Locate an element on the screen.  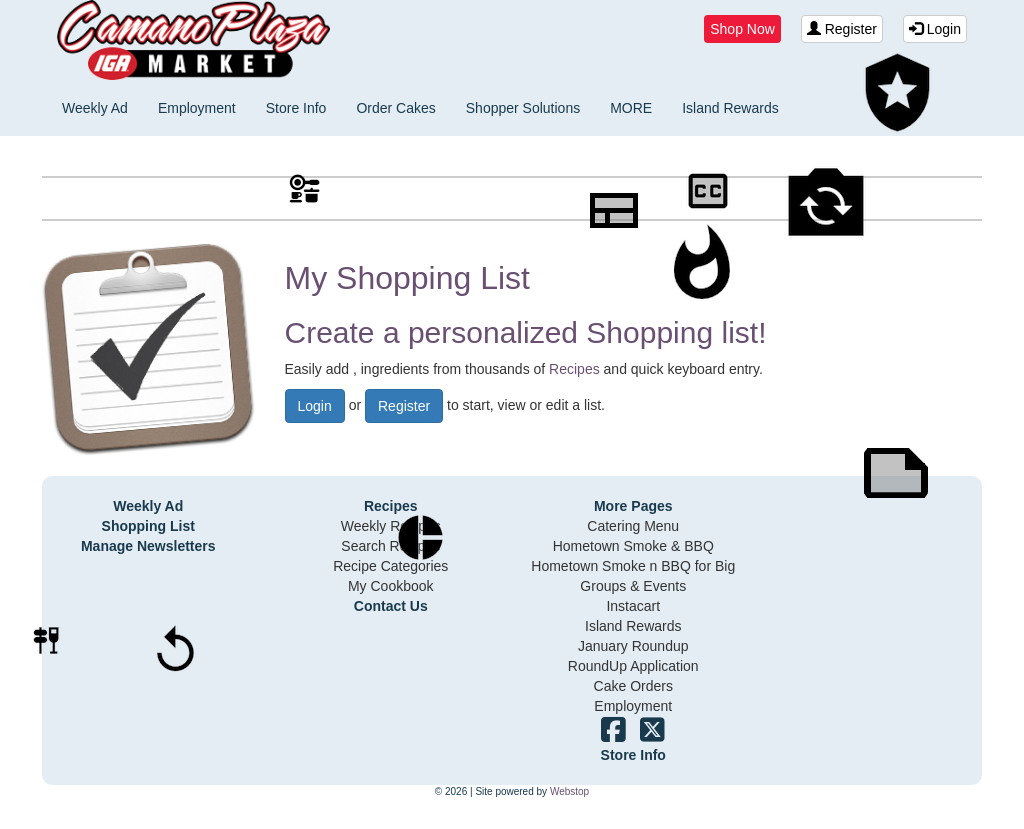
browse kitchen and cooking tools is located at coordinates (305, 188).